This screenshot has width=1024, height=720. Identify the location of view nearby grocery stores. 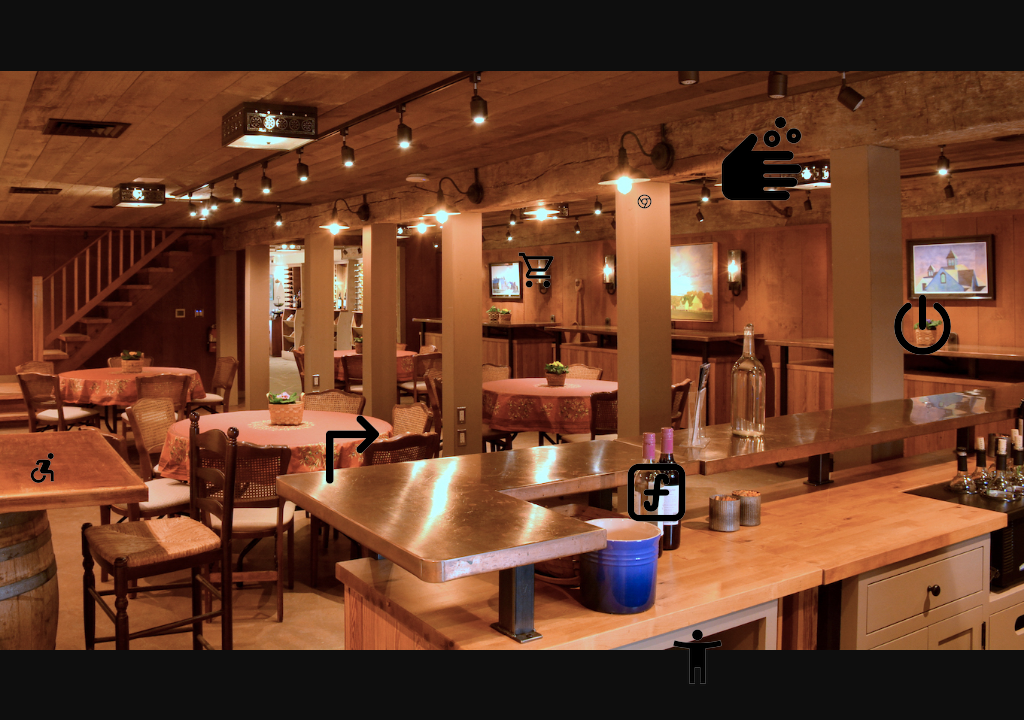
(538, 270).